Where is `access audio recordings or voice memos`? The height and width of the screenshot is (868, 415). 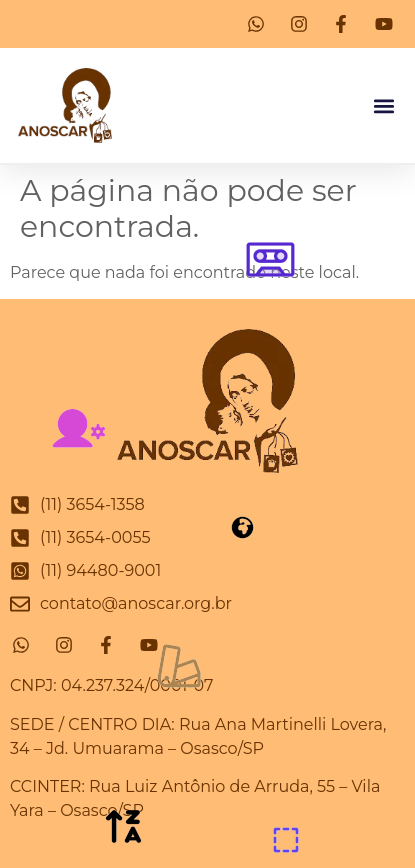
access audio recordings or voice memos is located at coordinates (270, 259).